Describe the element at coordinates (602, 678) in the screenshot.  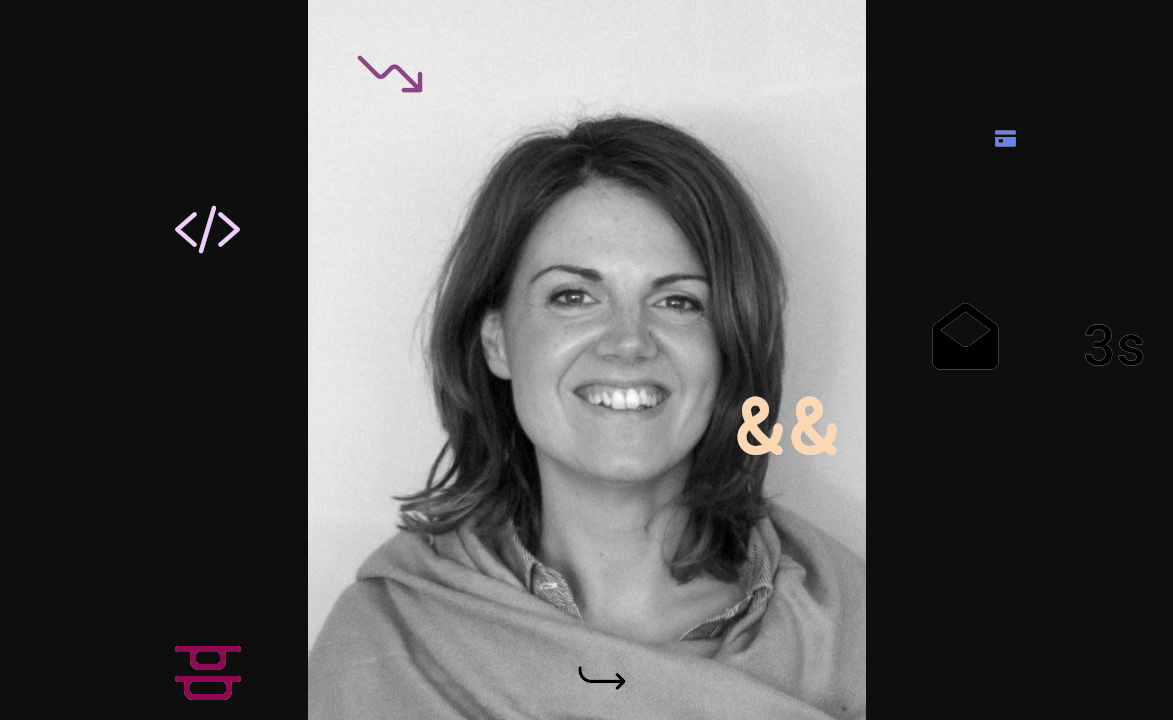
I see `forward or redirect a message` at that location.